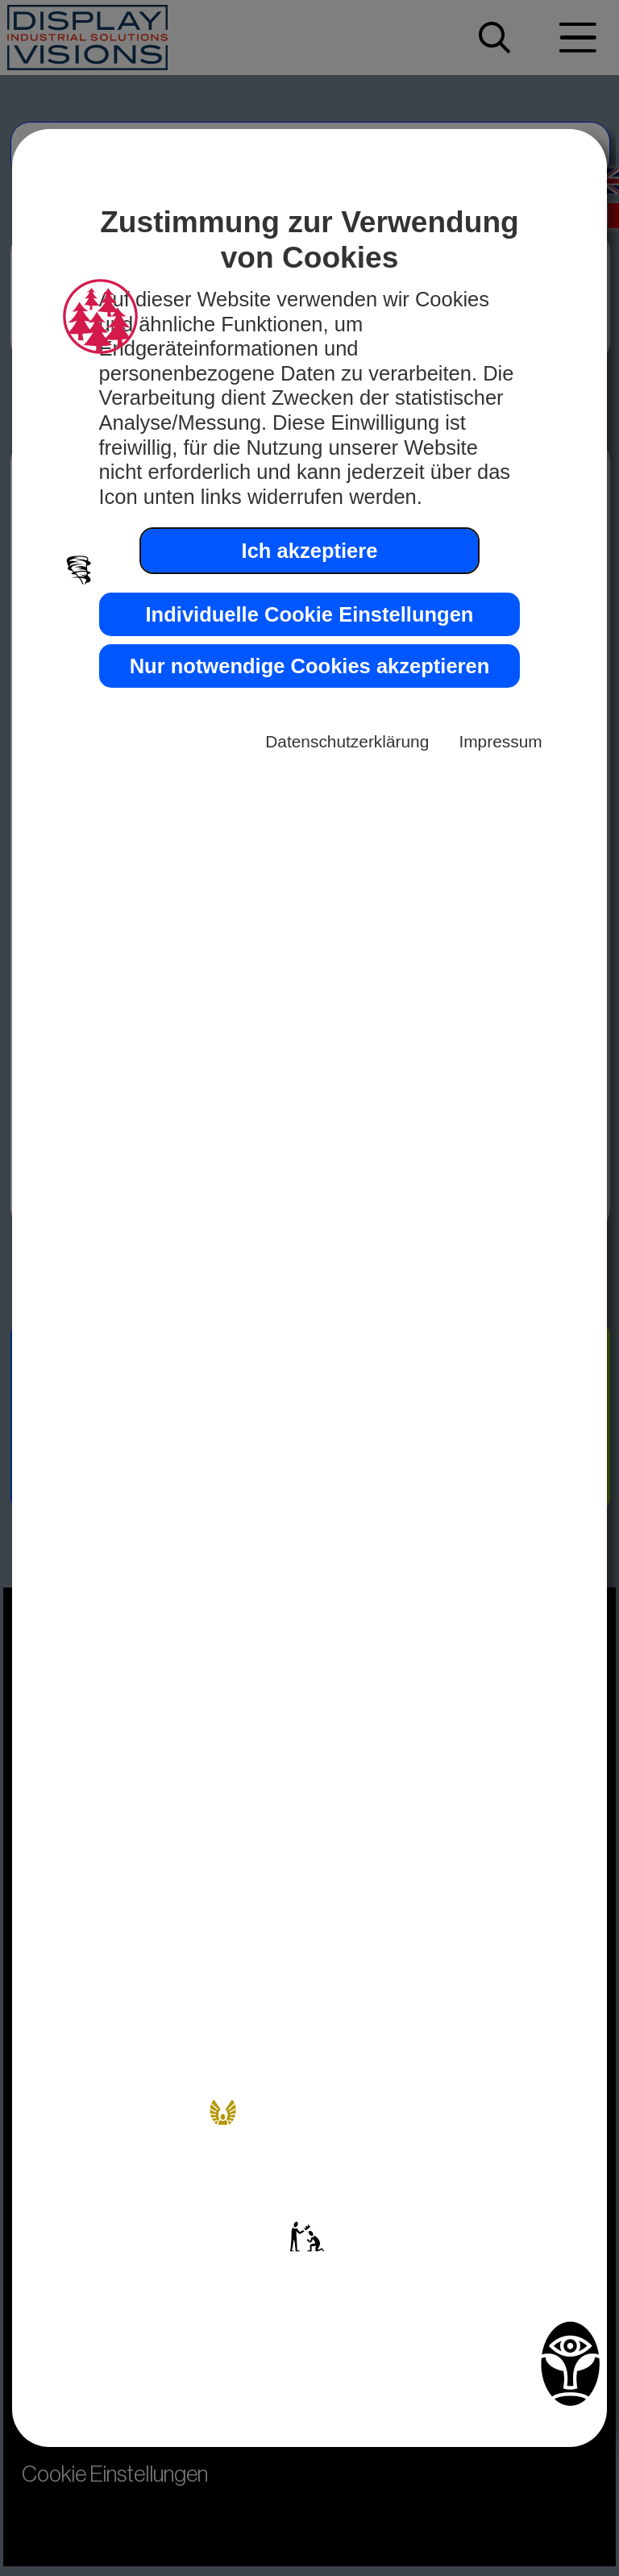  What do you see at coordinates (307, 2237) in the screenshot?
I see `indicates a coronation or crowning ceremony event` at bounding box center [307, 2237].